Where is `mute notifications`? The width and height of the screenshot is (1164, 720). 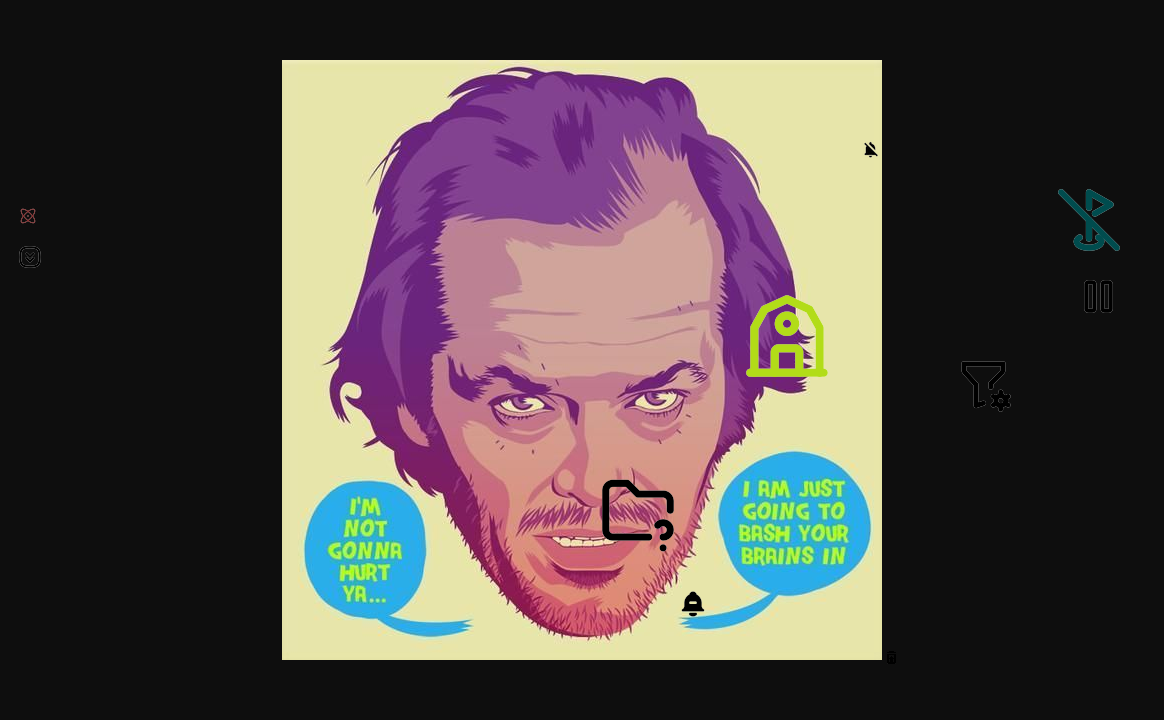 mute notifications is located at coordinates (870, 149).